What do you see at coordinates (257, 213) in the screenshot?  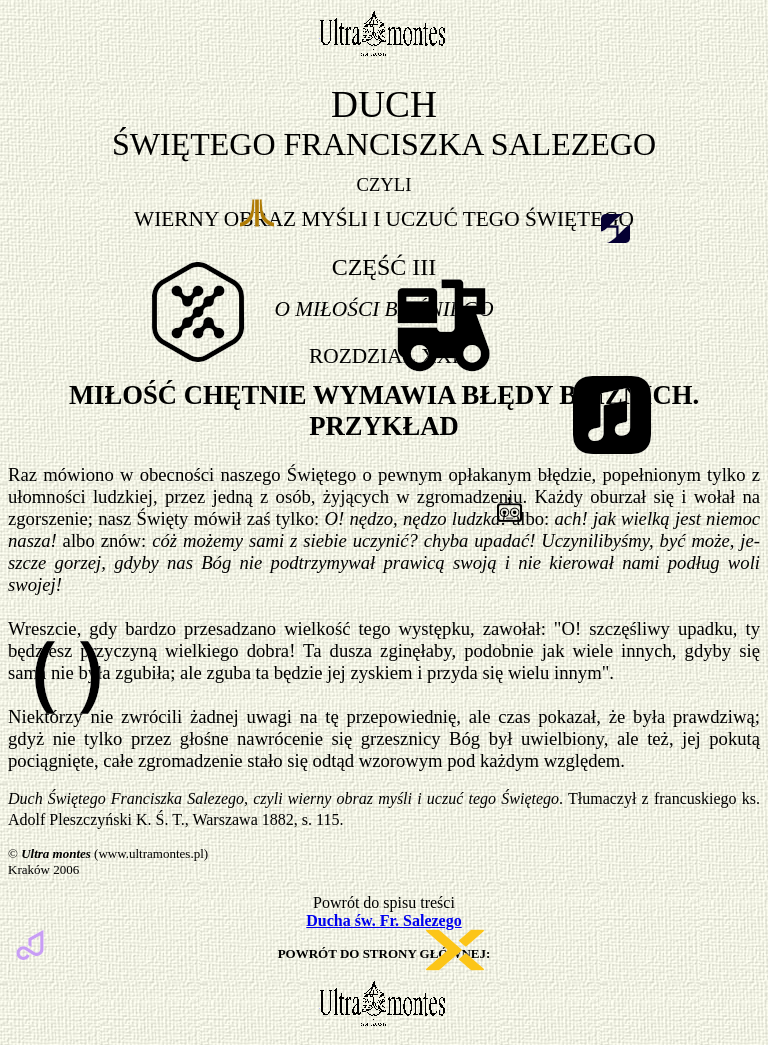 I see `Atari brand logo` at bounding box center [257, 213].